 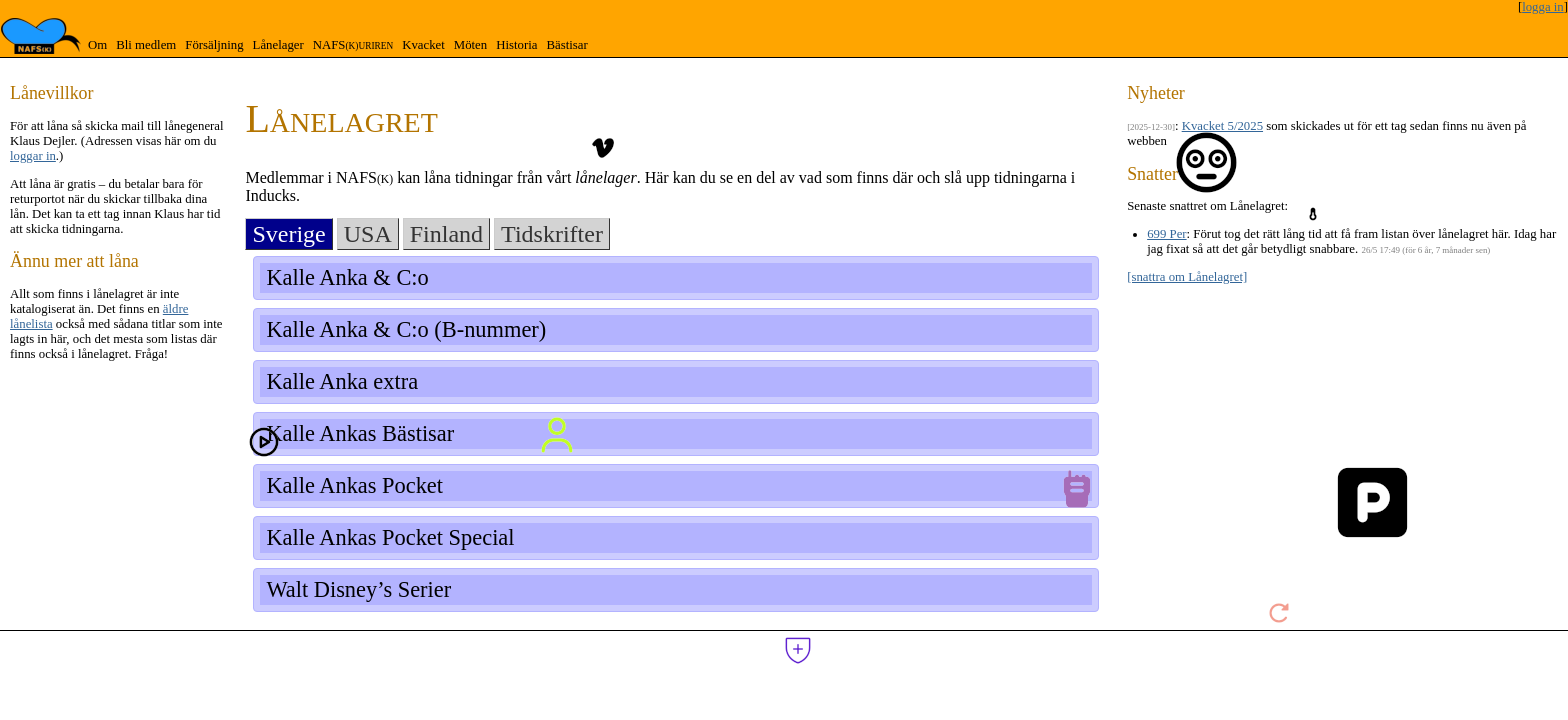 I want to click on redo the last undone action, so click(x=1279, y=613).